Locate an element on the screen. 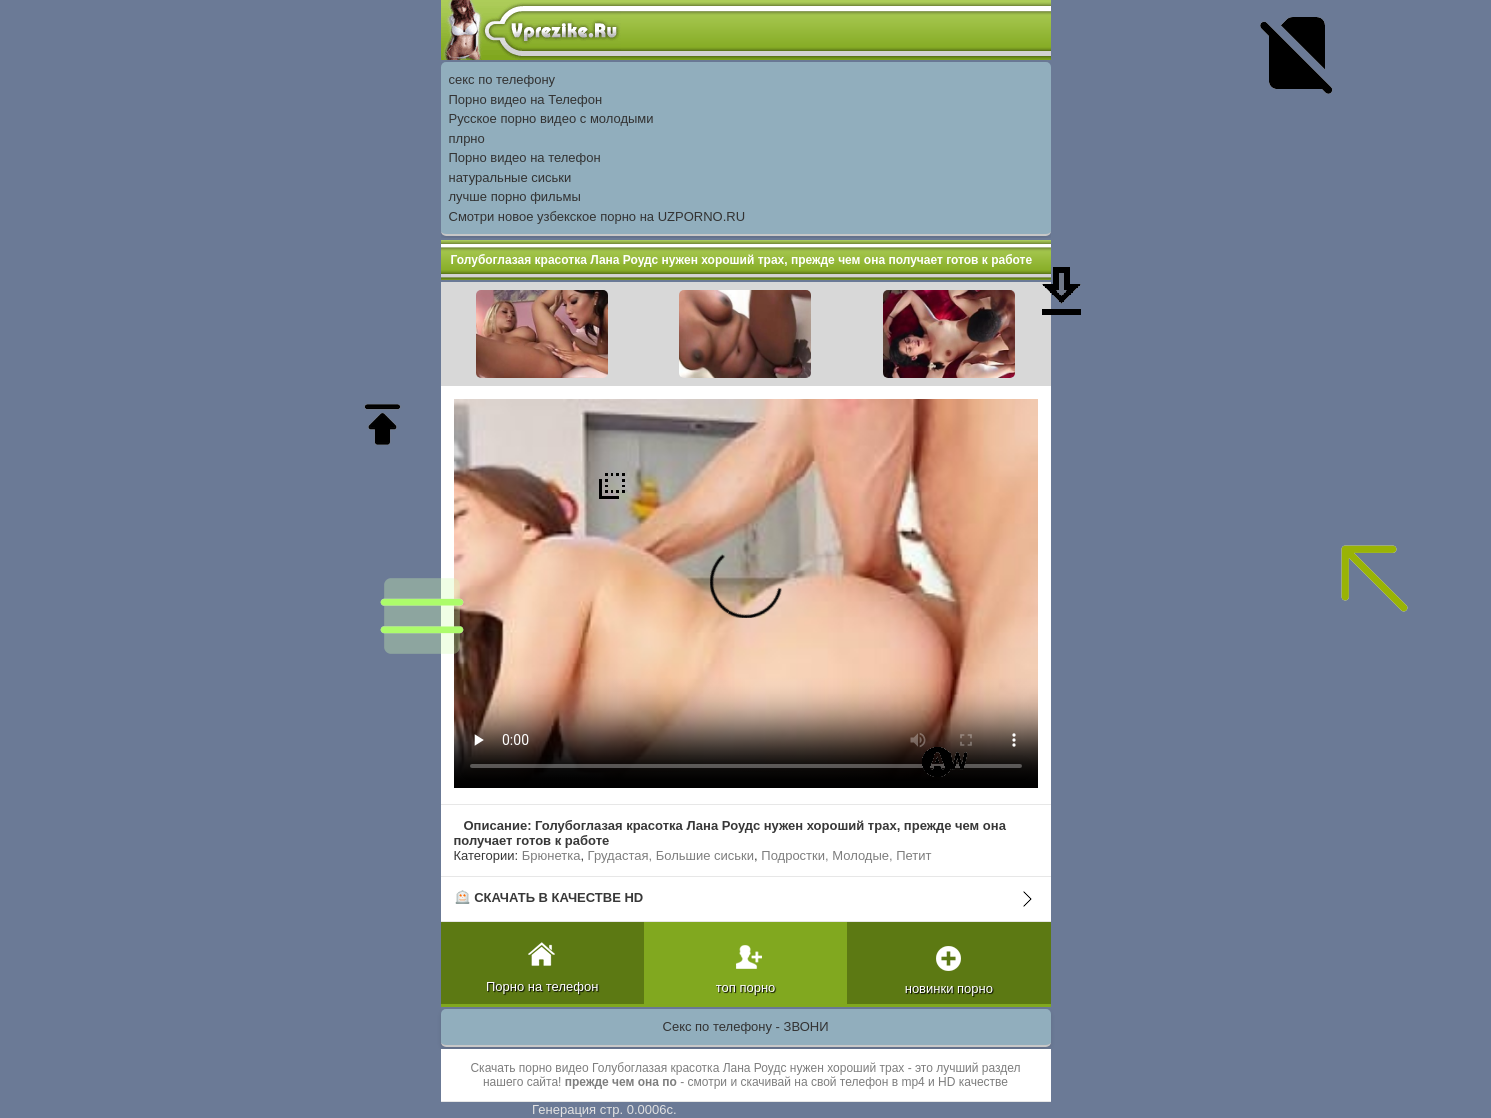 Image resolution: width=1491 pixels, height=1118 pixels. navigate back to previous screen is located at coordinates (1374, 578).